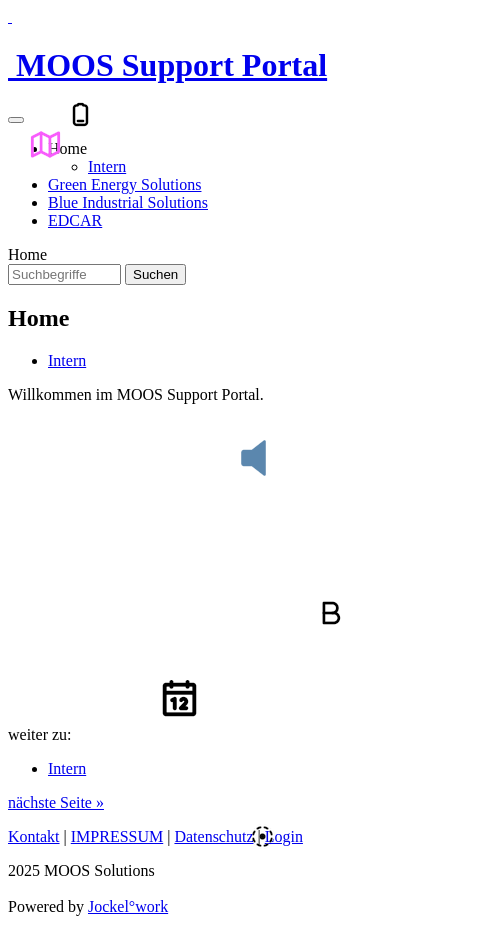 The height and width of the screenshot is (932, 504). I want to click on view map or navigation, so click(45, 144).